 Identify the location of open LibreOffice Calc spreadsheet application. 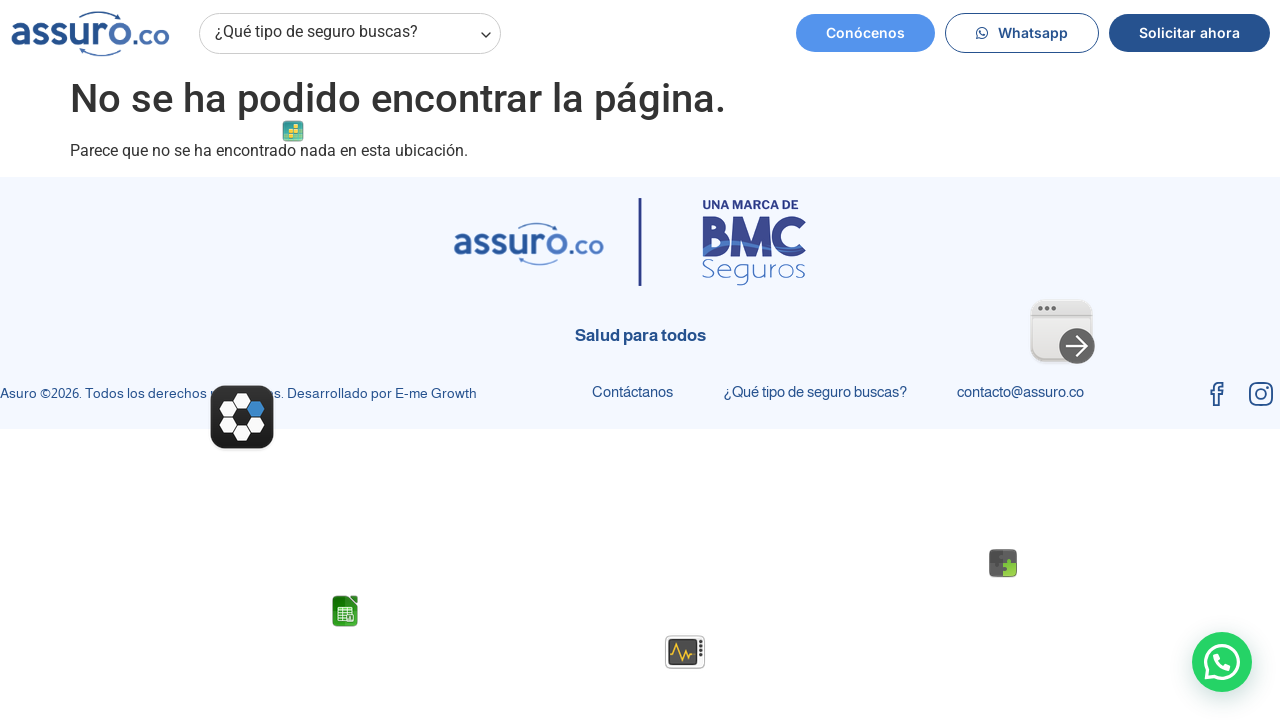
(345, 611).